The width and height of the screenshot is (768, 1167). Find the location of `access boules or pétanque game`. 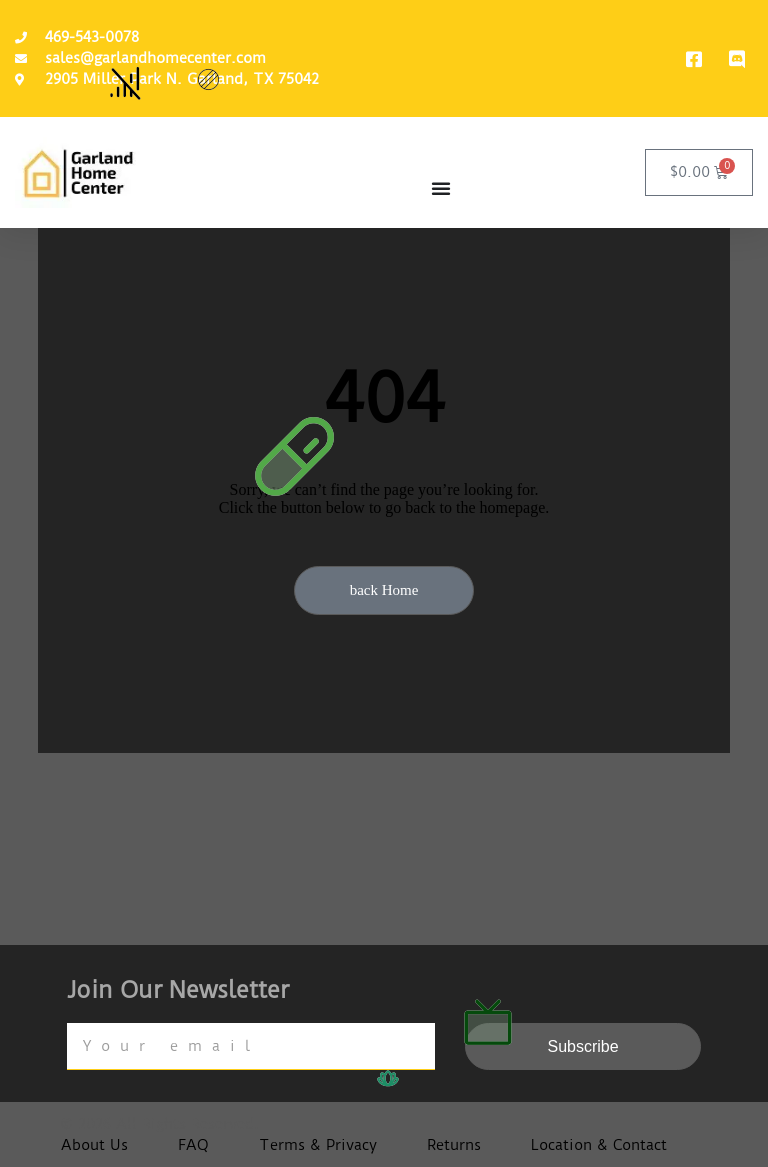

access boules or pétanque game is located at coordinates (208, 79).